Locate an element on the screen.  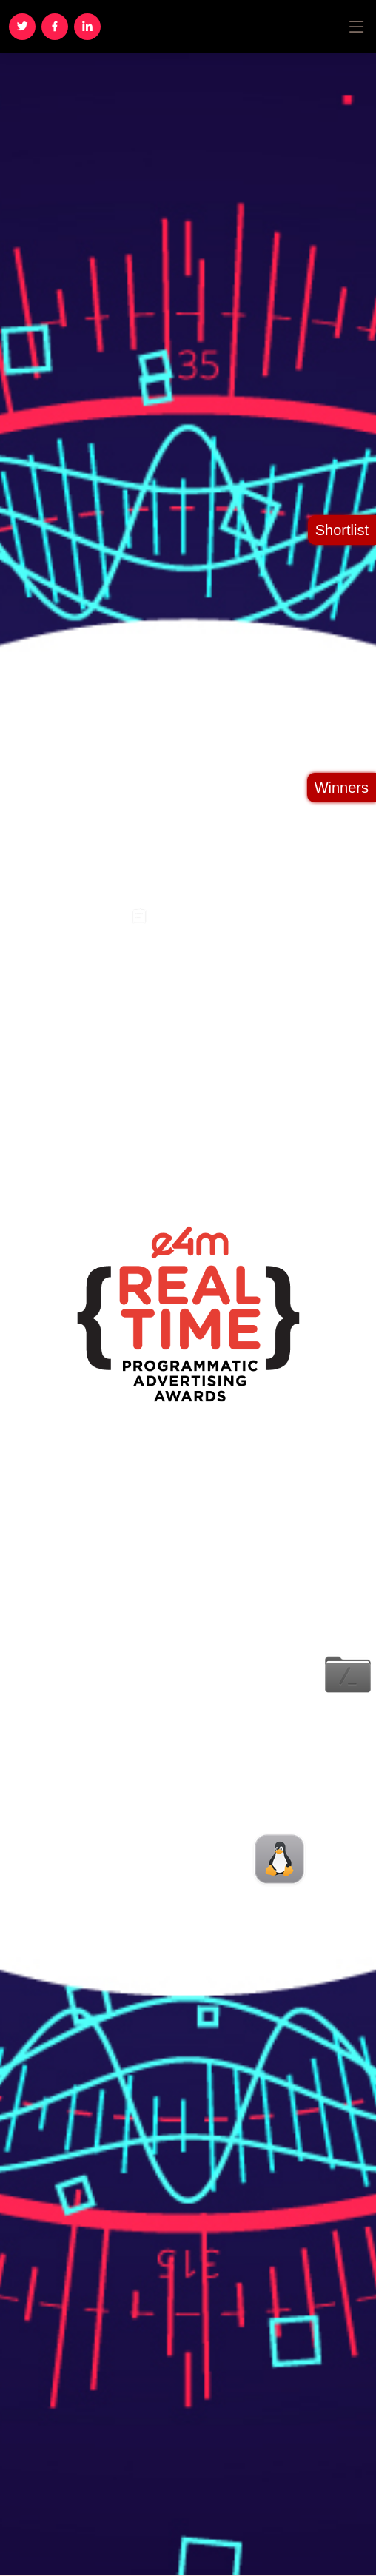
access linux system preferences is located at coordinates (279, 1859).